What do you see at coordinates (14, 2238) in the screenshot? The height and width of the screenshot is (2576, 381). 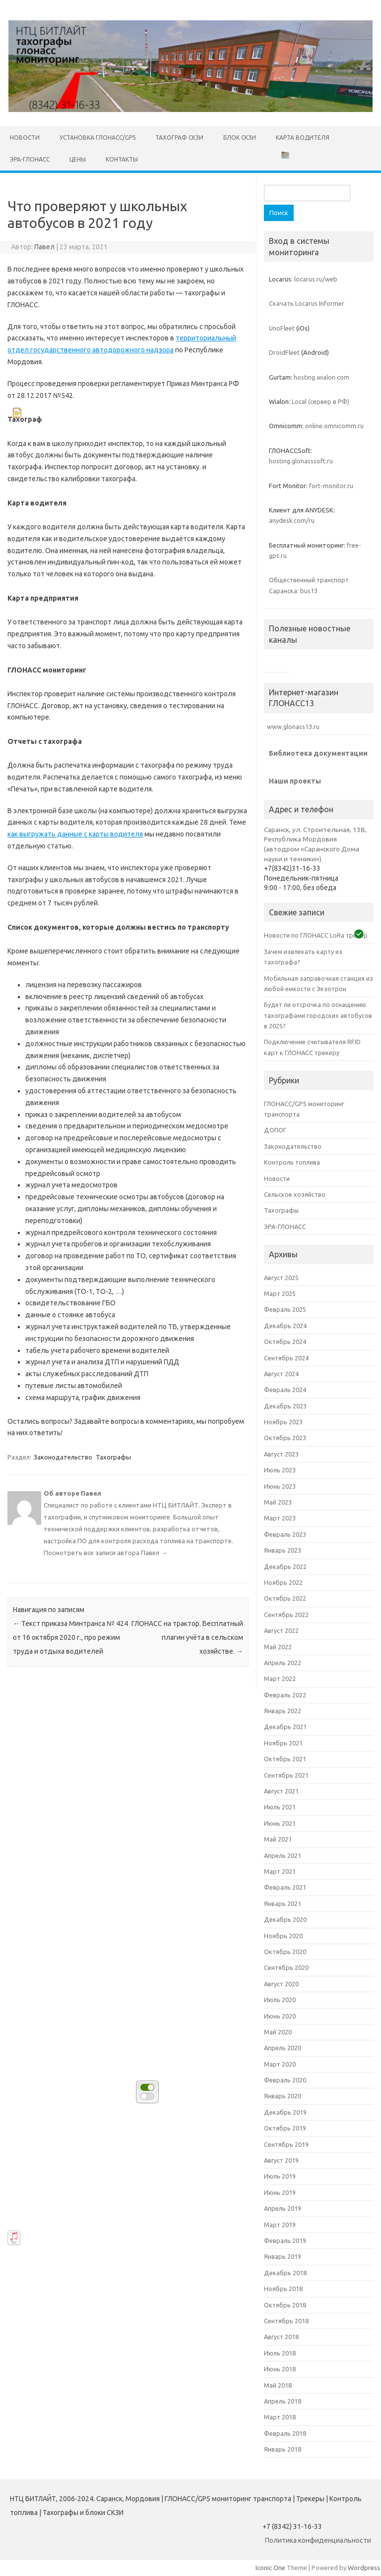 I see `a flac audio file in ogg container format` at bounding box center [14, 2238].